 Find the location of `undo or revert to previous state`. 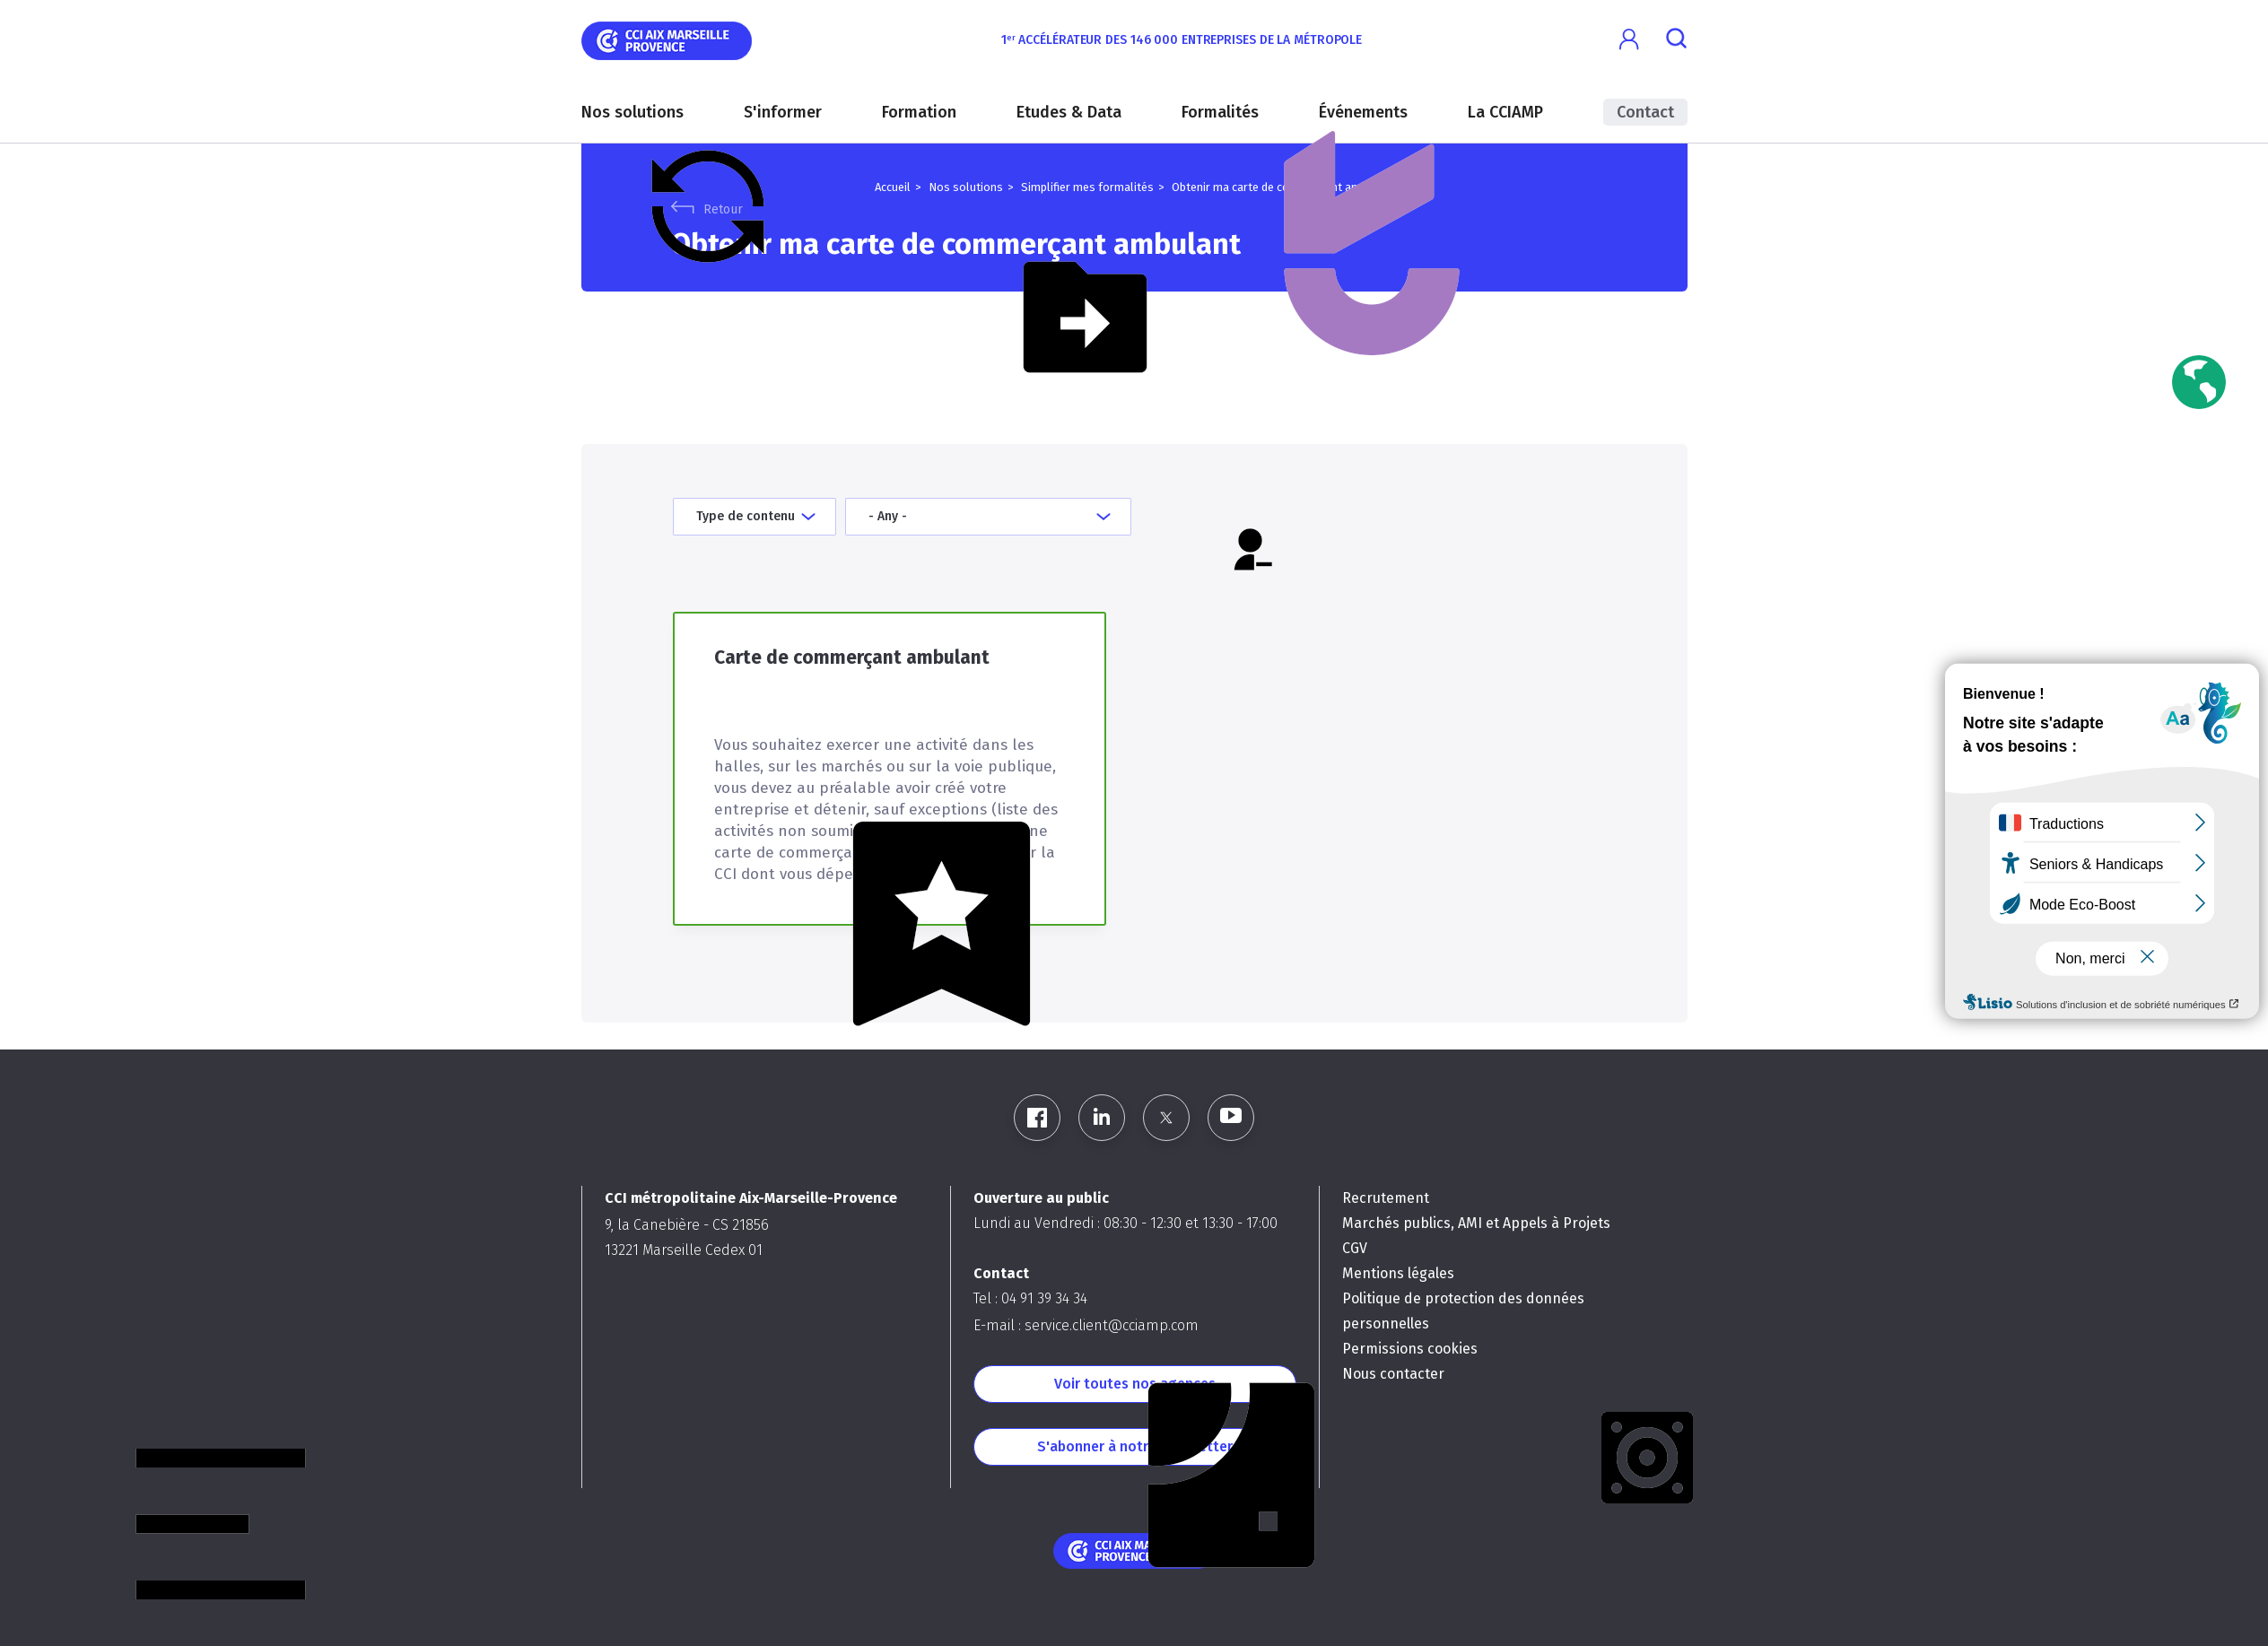

undo or revert to previous state is located at coordinates (708, 206).